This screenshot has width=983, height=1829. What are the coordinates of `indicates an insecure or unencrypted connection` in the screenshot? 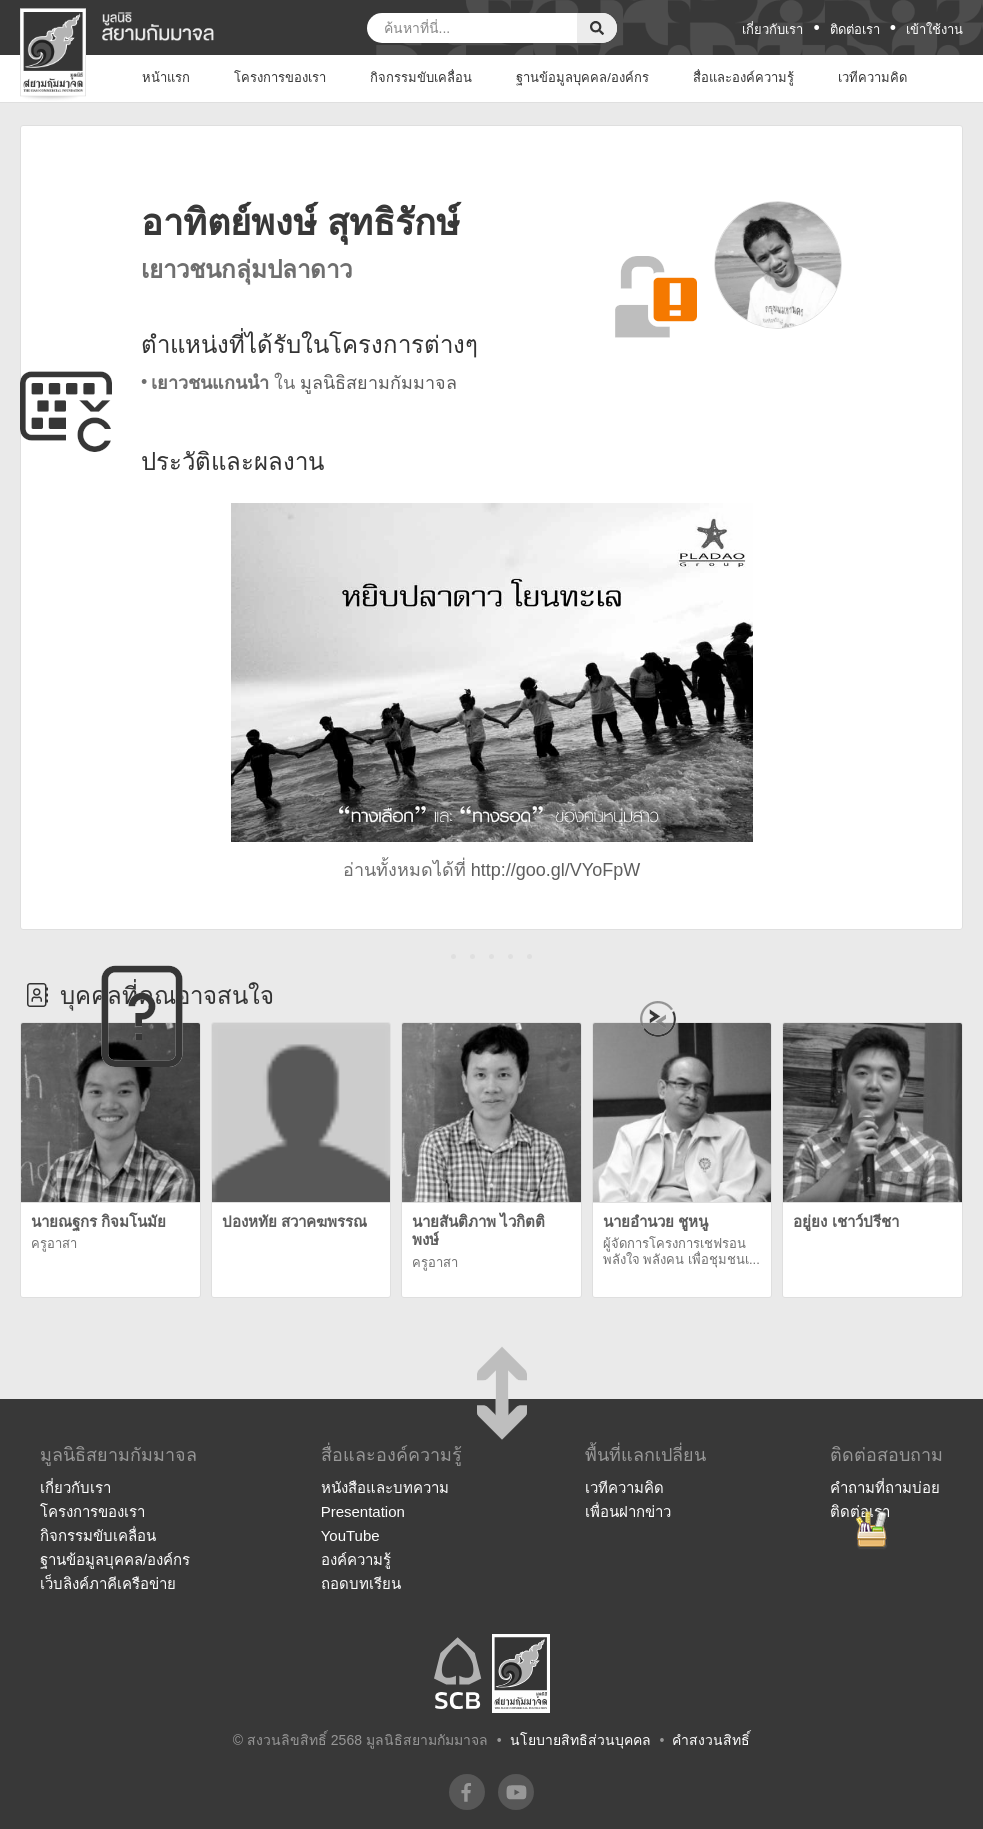 It's located at (653, 299).